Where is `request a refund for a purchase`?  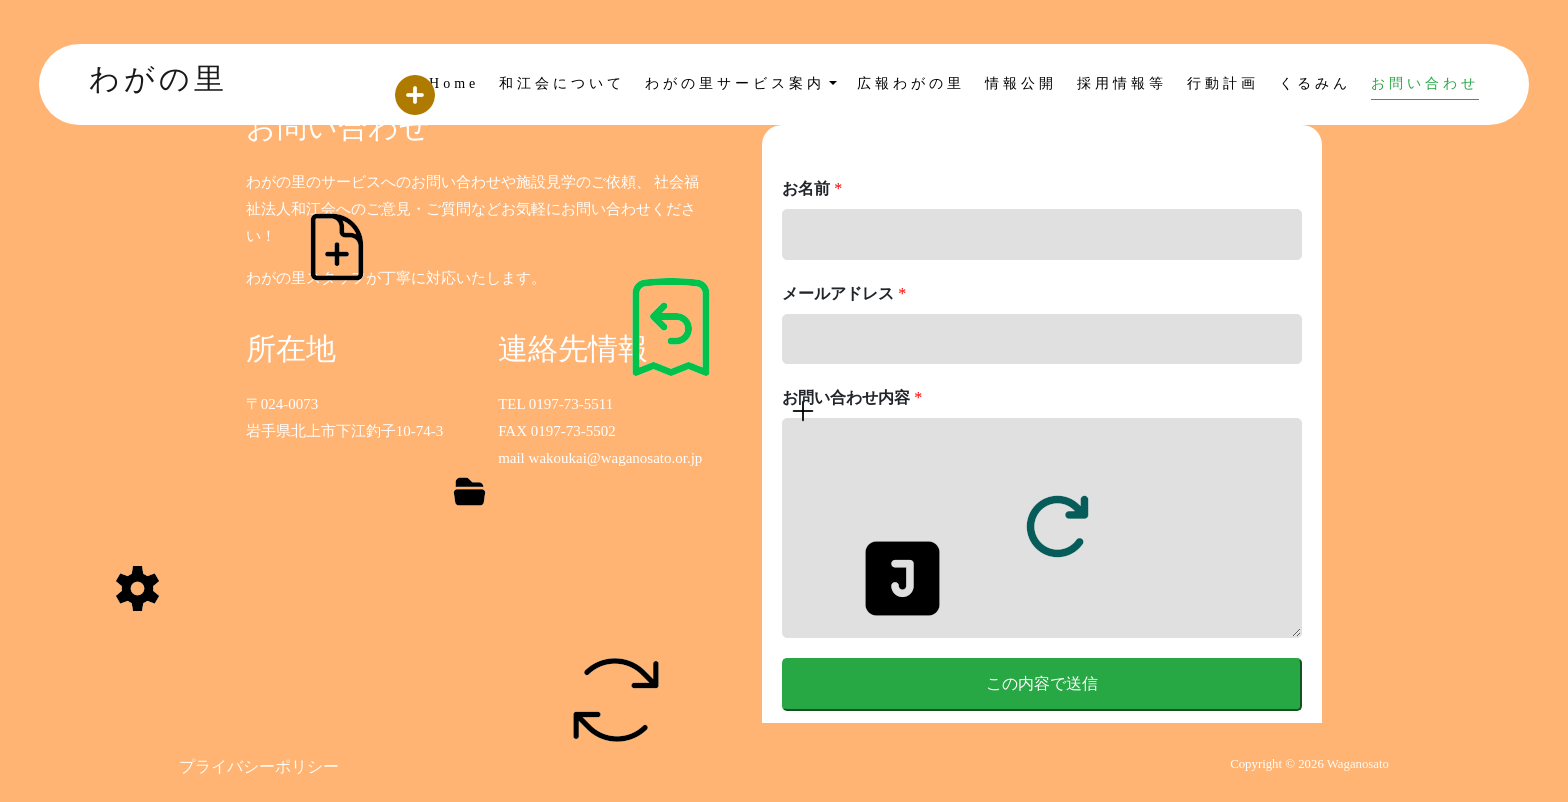
request a refund for a purchase is located at coordinates (671, 327).